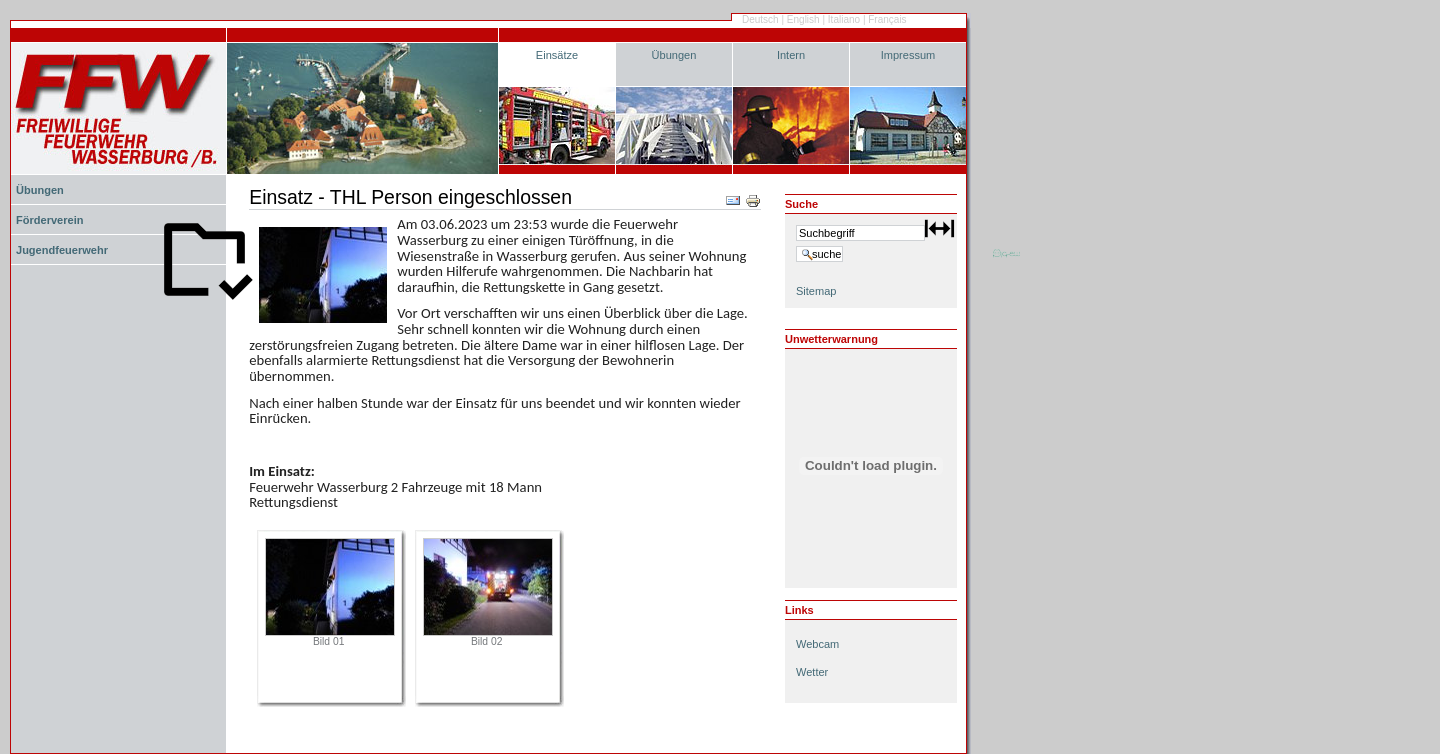 The image size is (1440, 754). What do you see at coordinates (939, 228) in the screenshot?
I see `expand content to full width` at bounding box center [939, 228].